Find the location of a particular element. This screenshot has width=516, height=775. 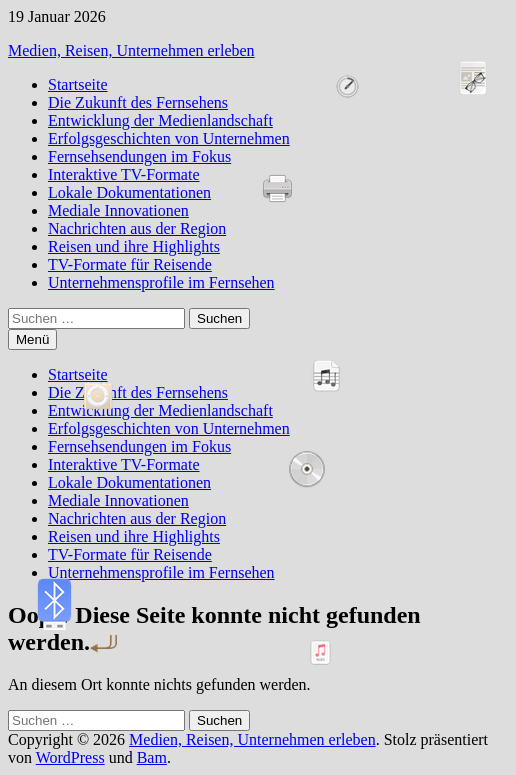

open system profiler application is located at coordinates (347, 86).